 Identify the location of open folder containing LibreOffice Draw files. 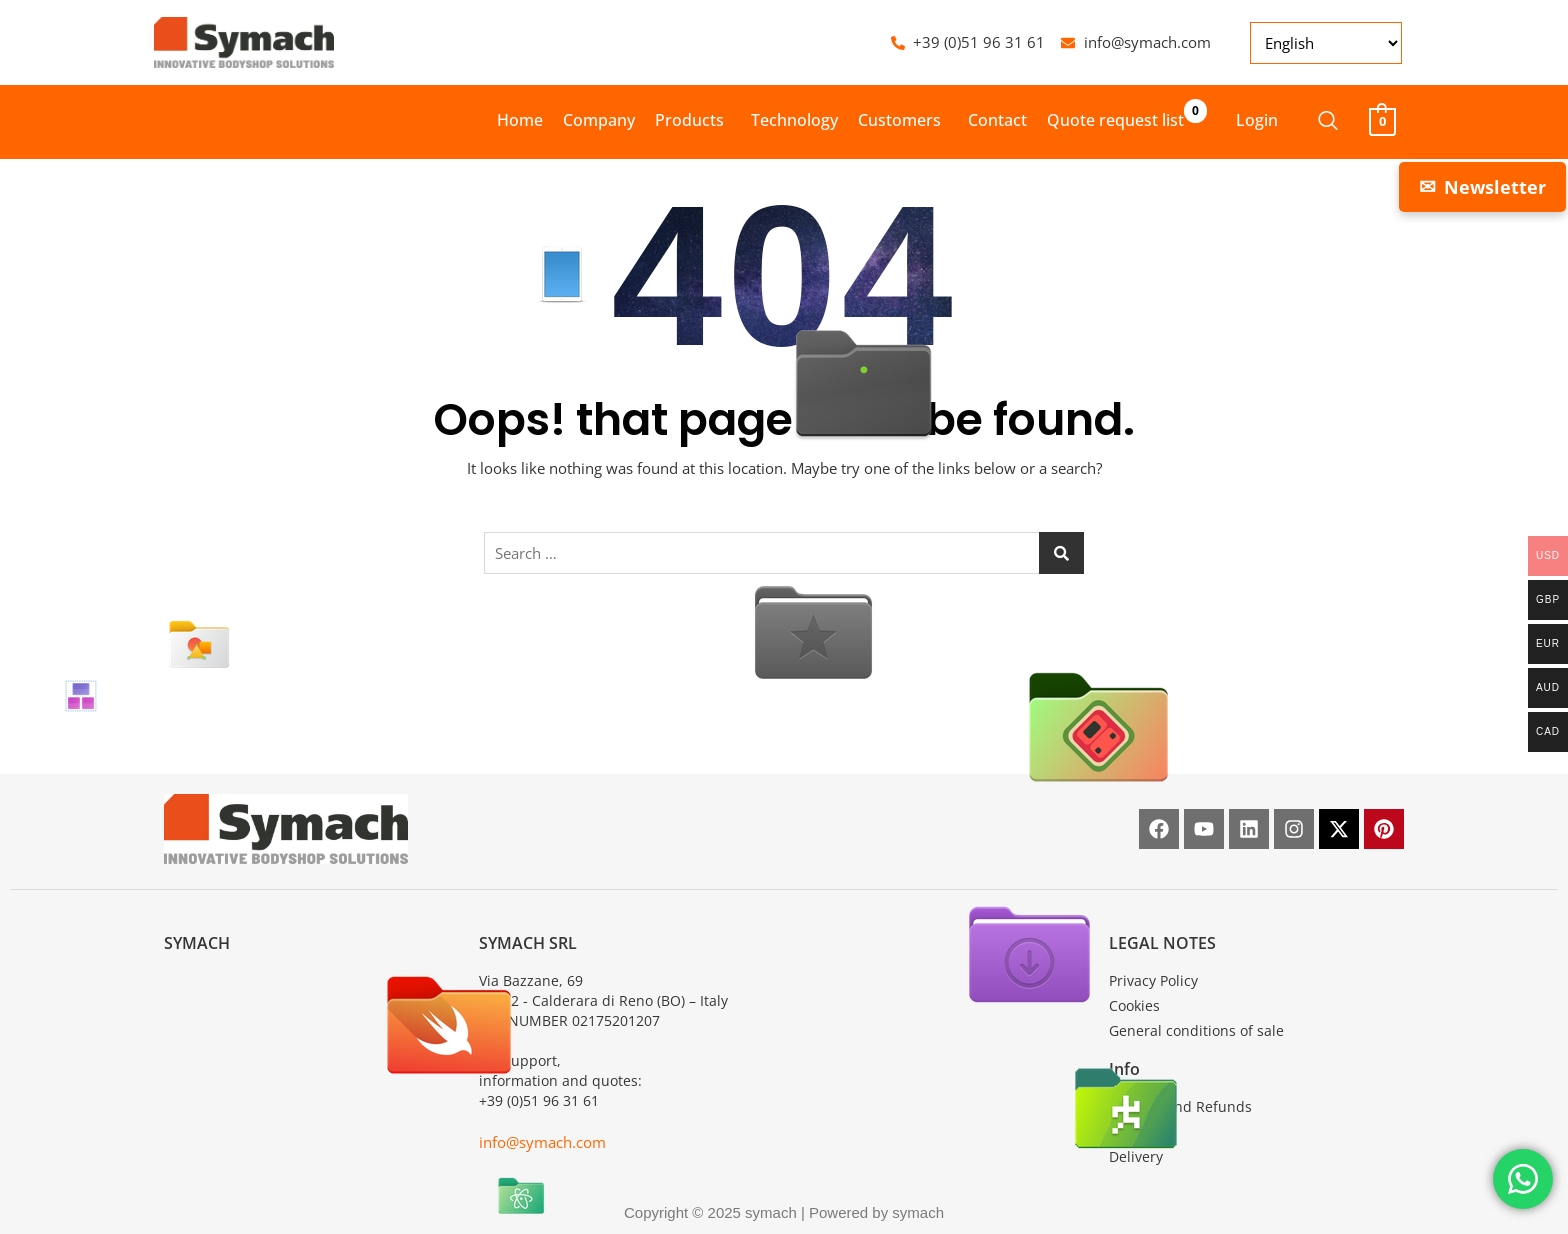
(199, 646).